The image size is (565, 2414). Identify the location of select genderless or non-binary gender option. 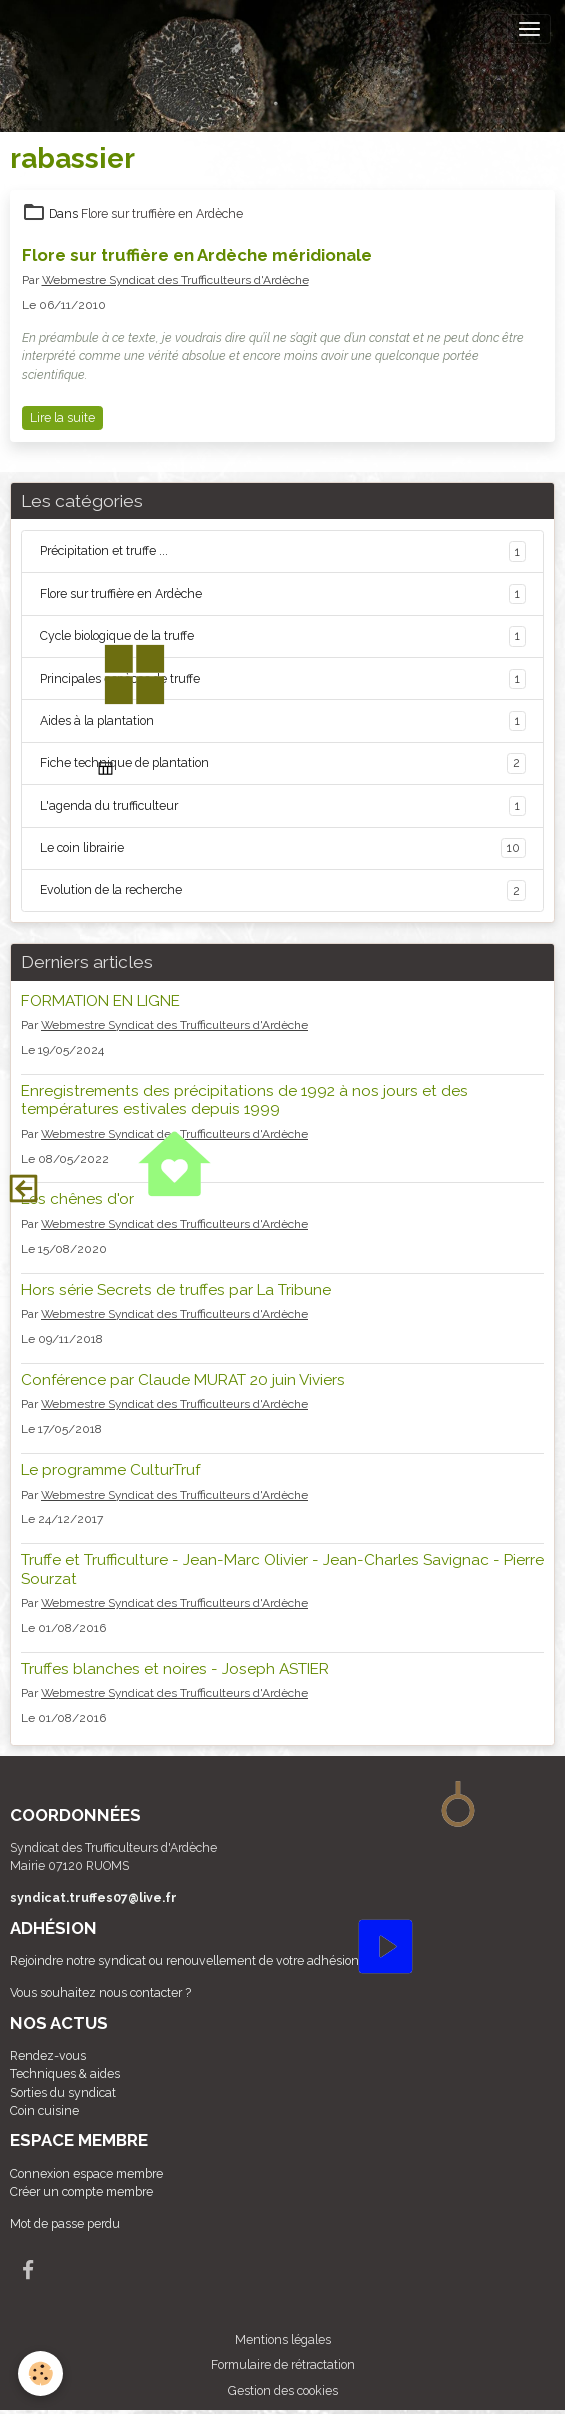
(458, 1805).